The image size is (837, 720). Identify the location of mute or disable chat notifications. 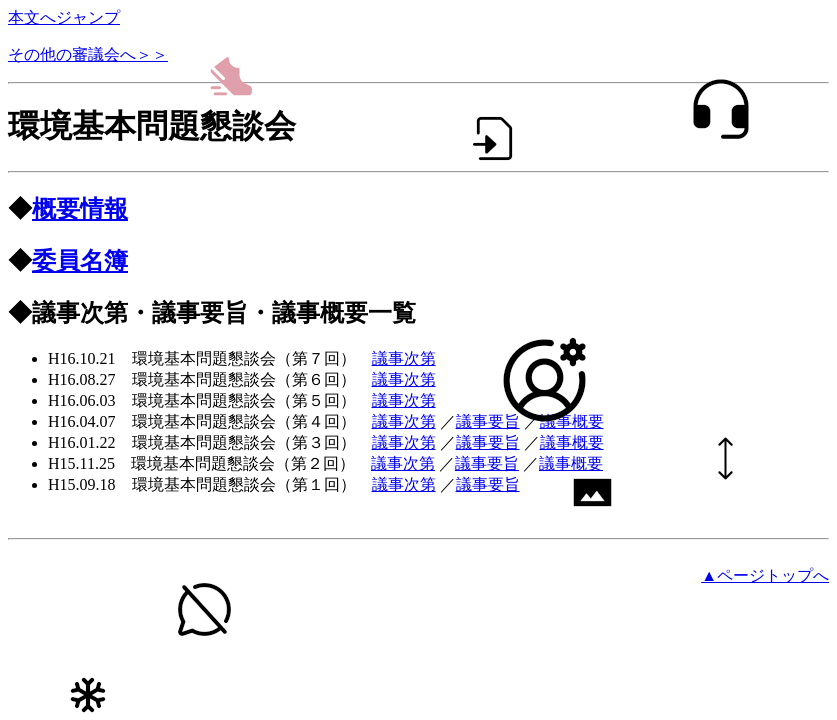
(204, 609).